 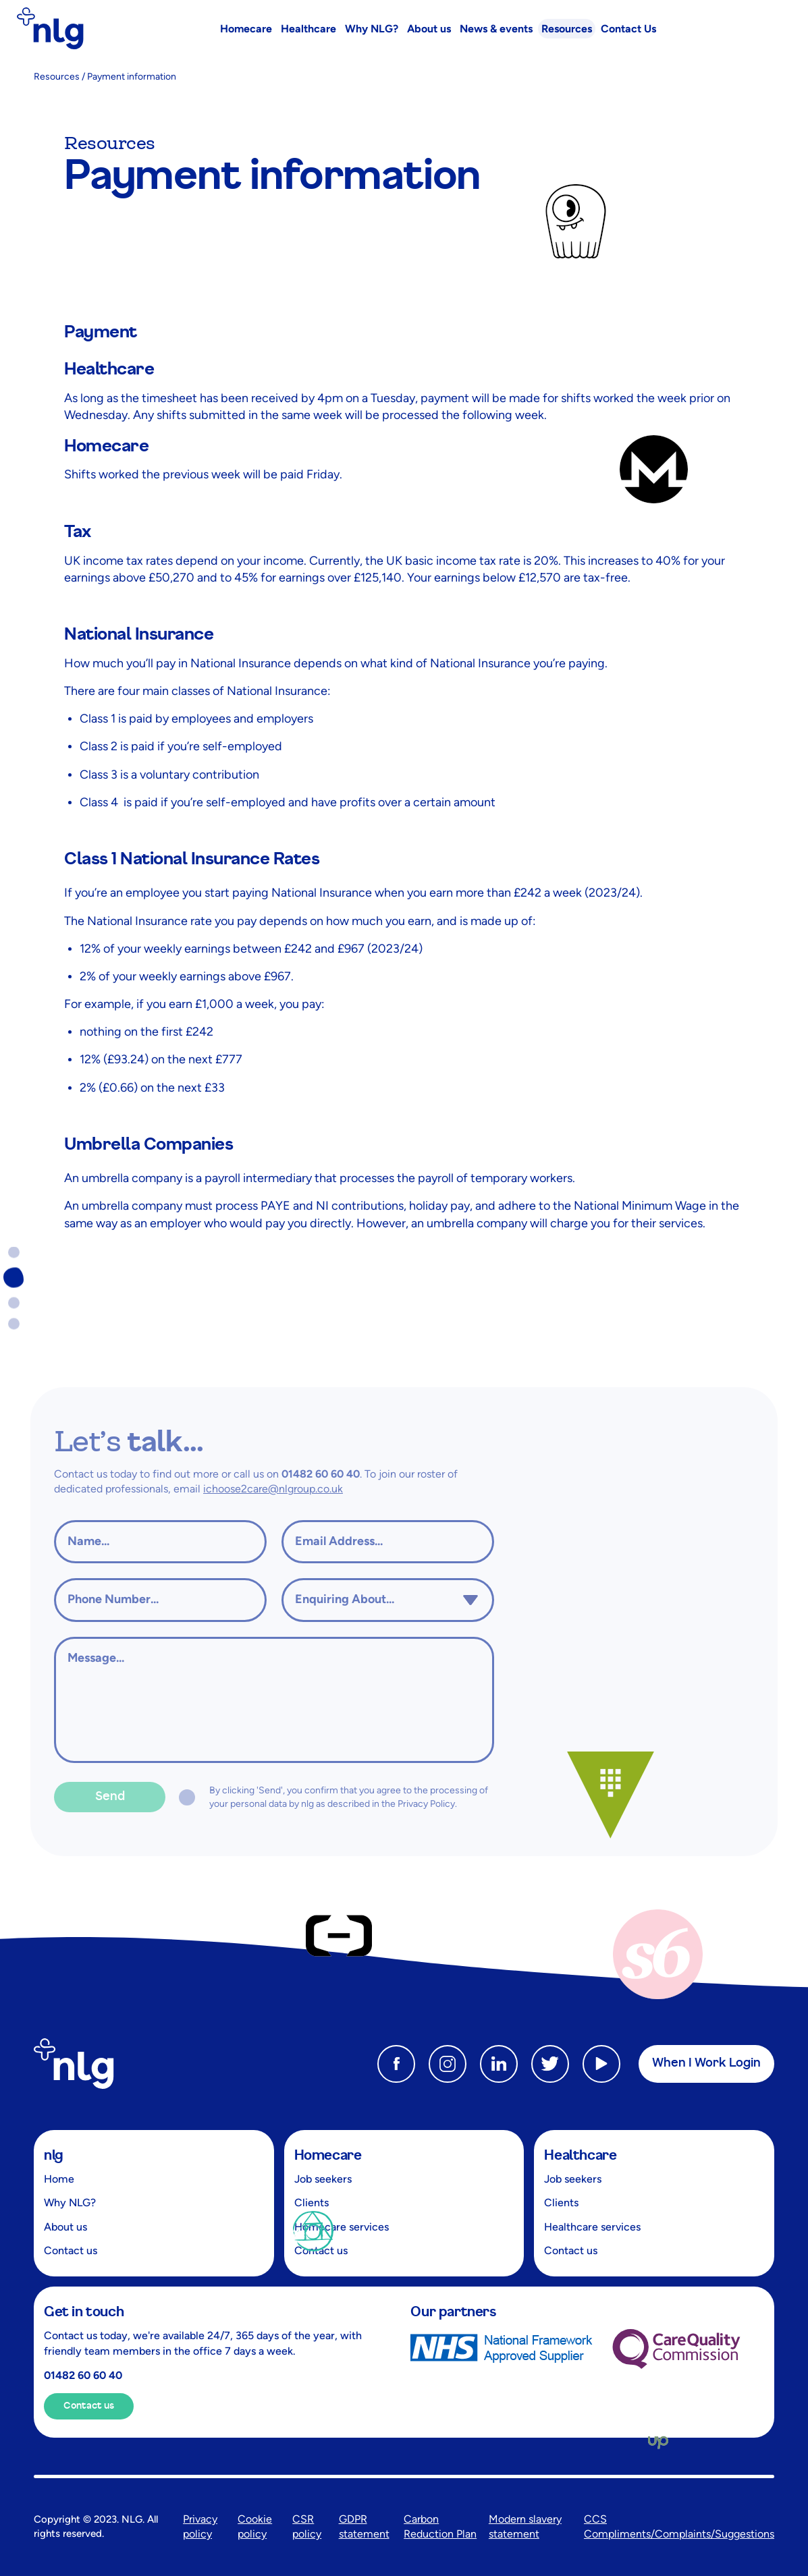 What do you see at coordinates (576, 221) in the screenshot?
I see `ScyllaDB logo` at bounding box center [576, 221].